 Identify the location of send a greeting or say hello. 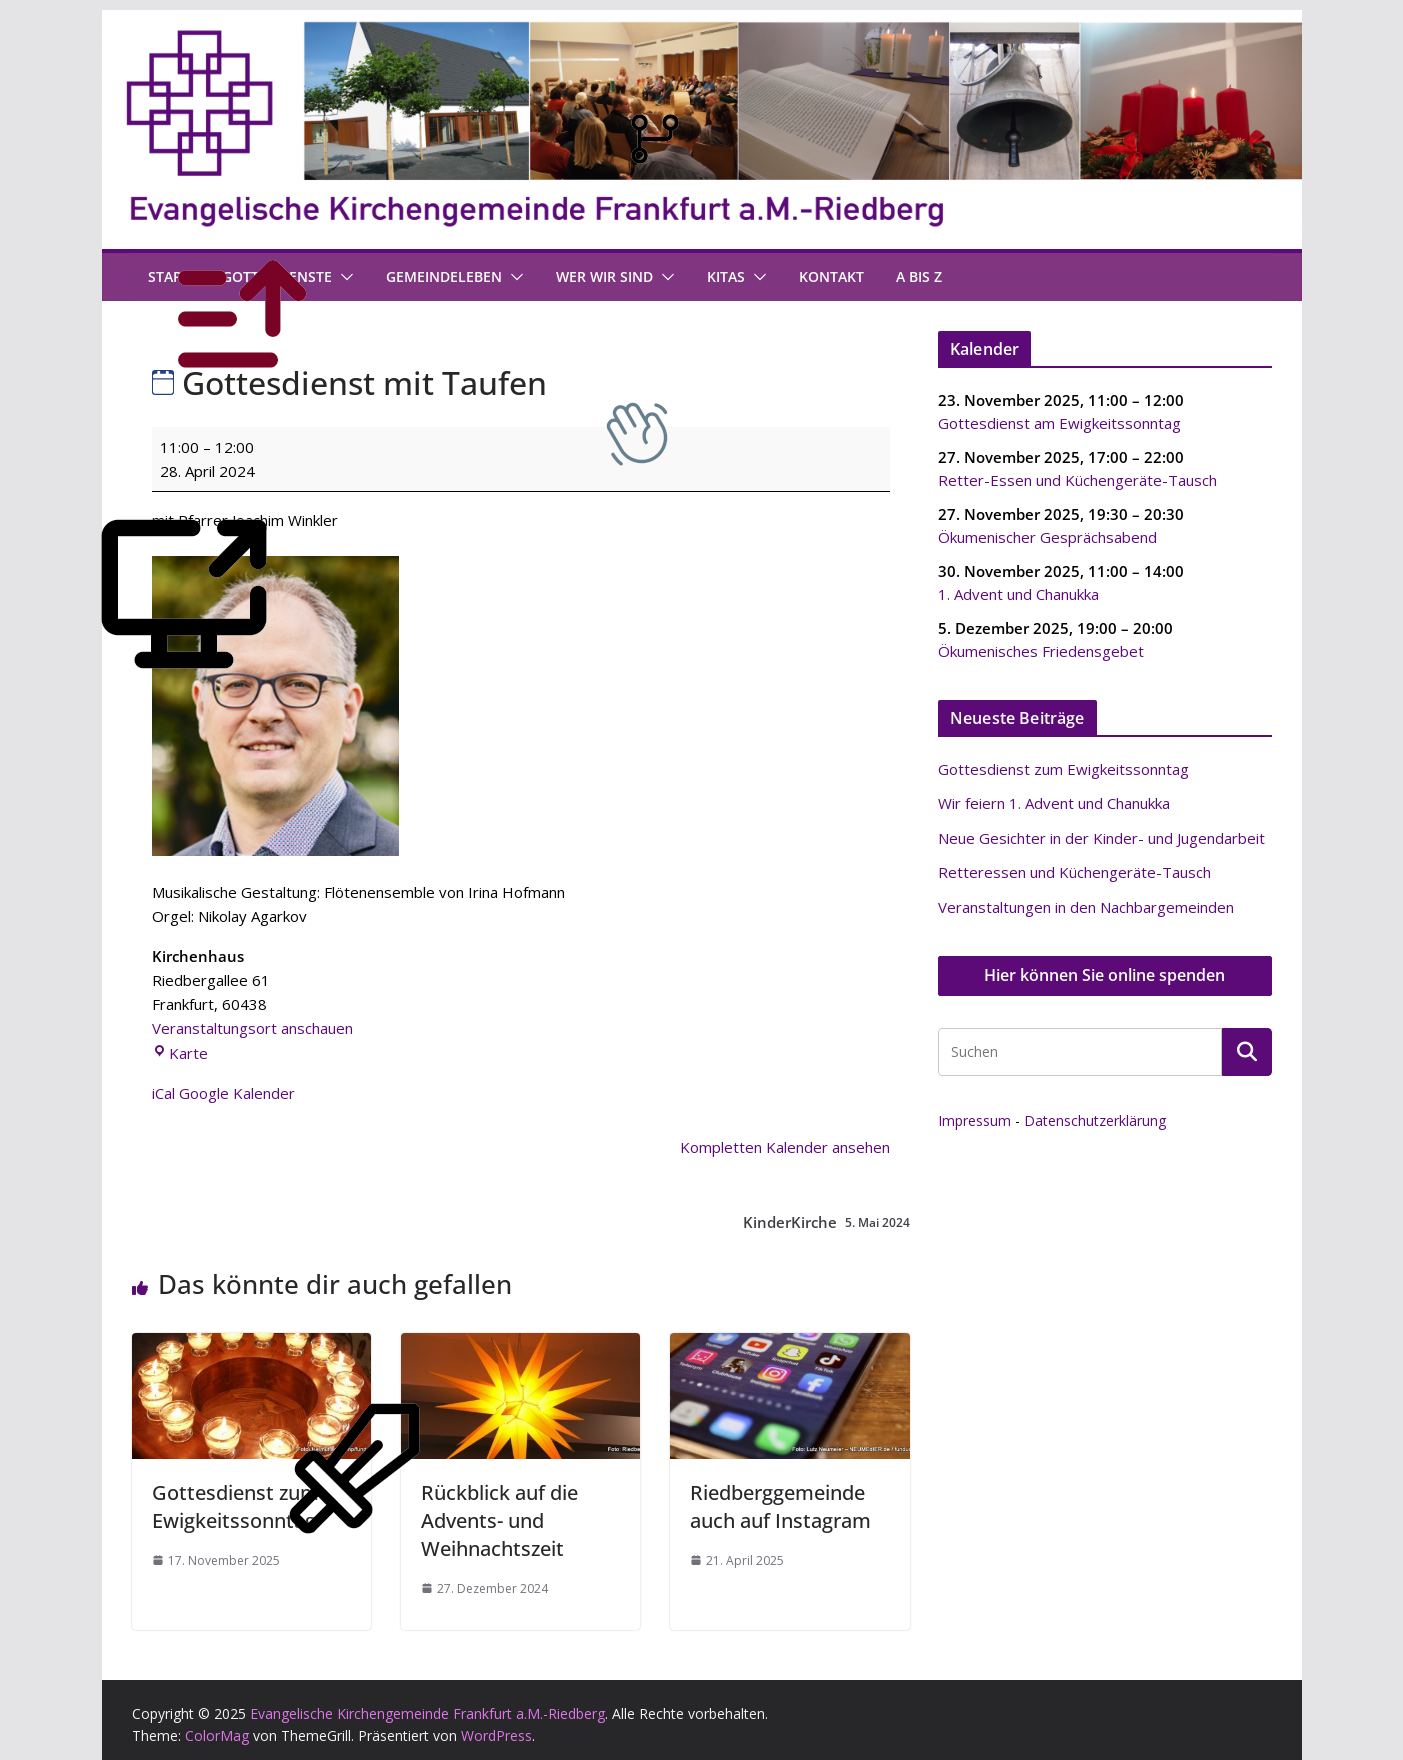
(637, 433).